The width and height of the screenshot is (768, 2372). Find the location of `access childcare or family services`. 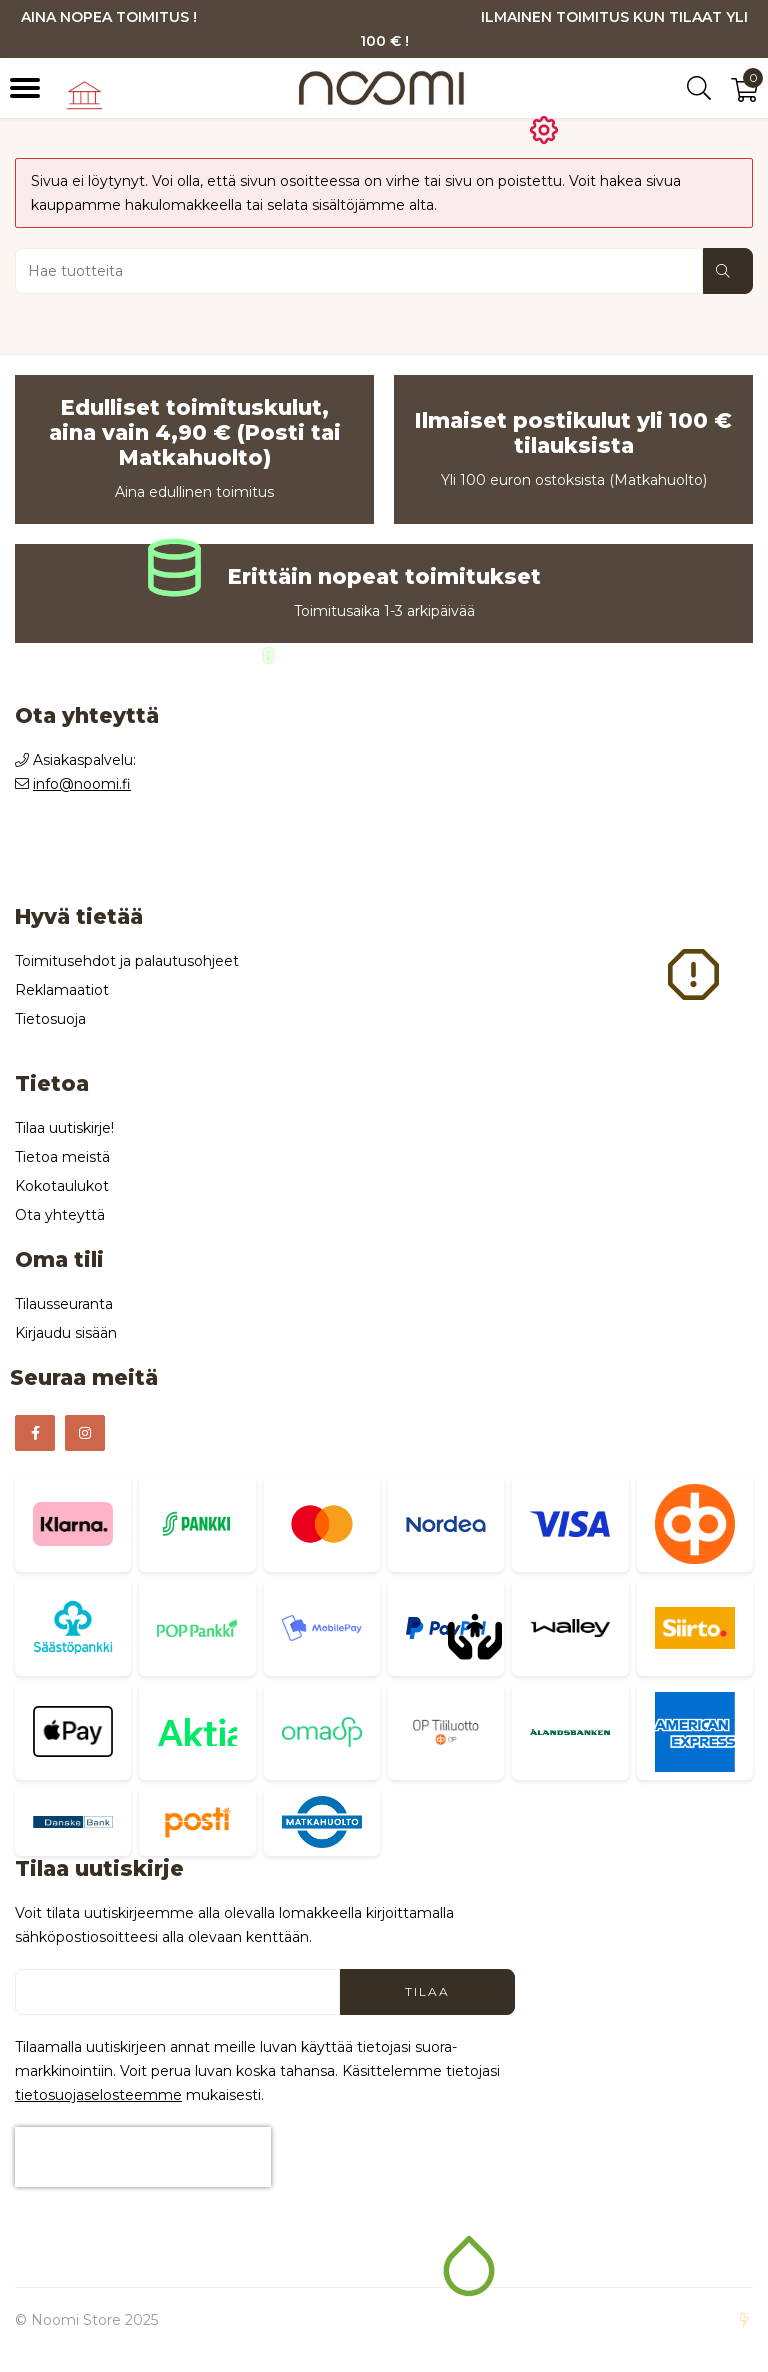

access childcare or family services is located at coordinates (475, 1638).